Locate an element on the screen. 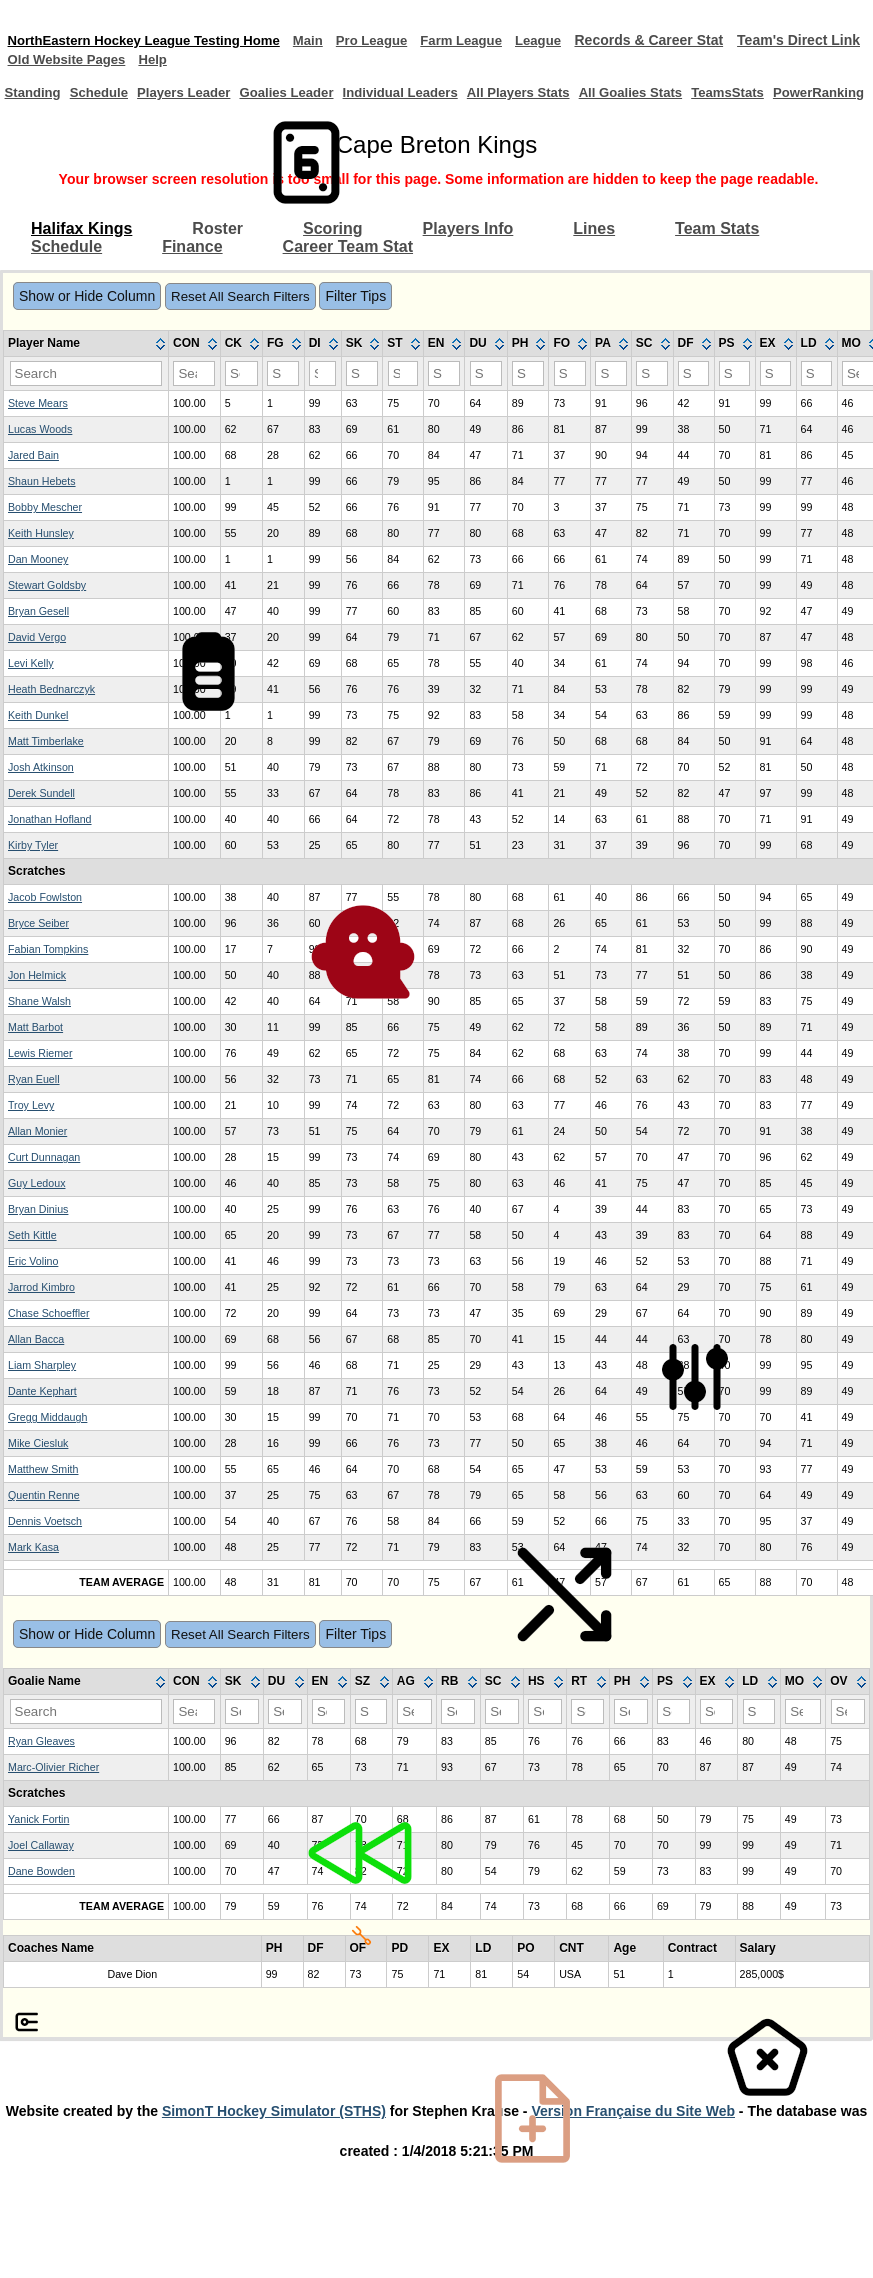 The height and width of the screenshot is (2278, 873). remove or delete a selected shape is located at coordinates (767, 2059).